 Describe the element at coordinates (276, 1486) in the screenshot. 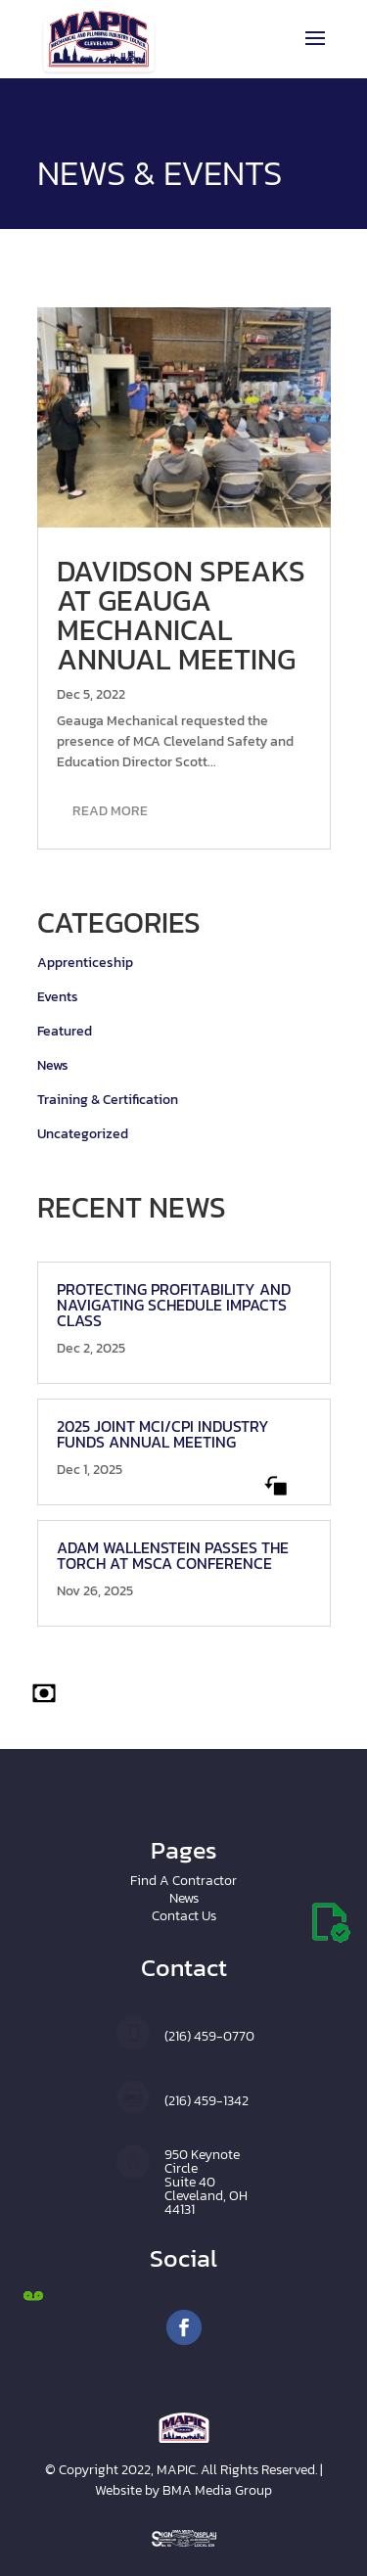

I see `rotate object counterclockwise` at that location.